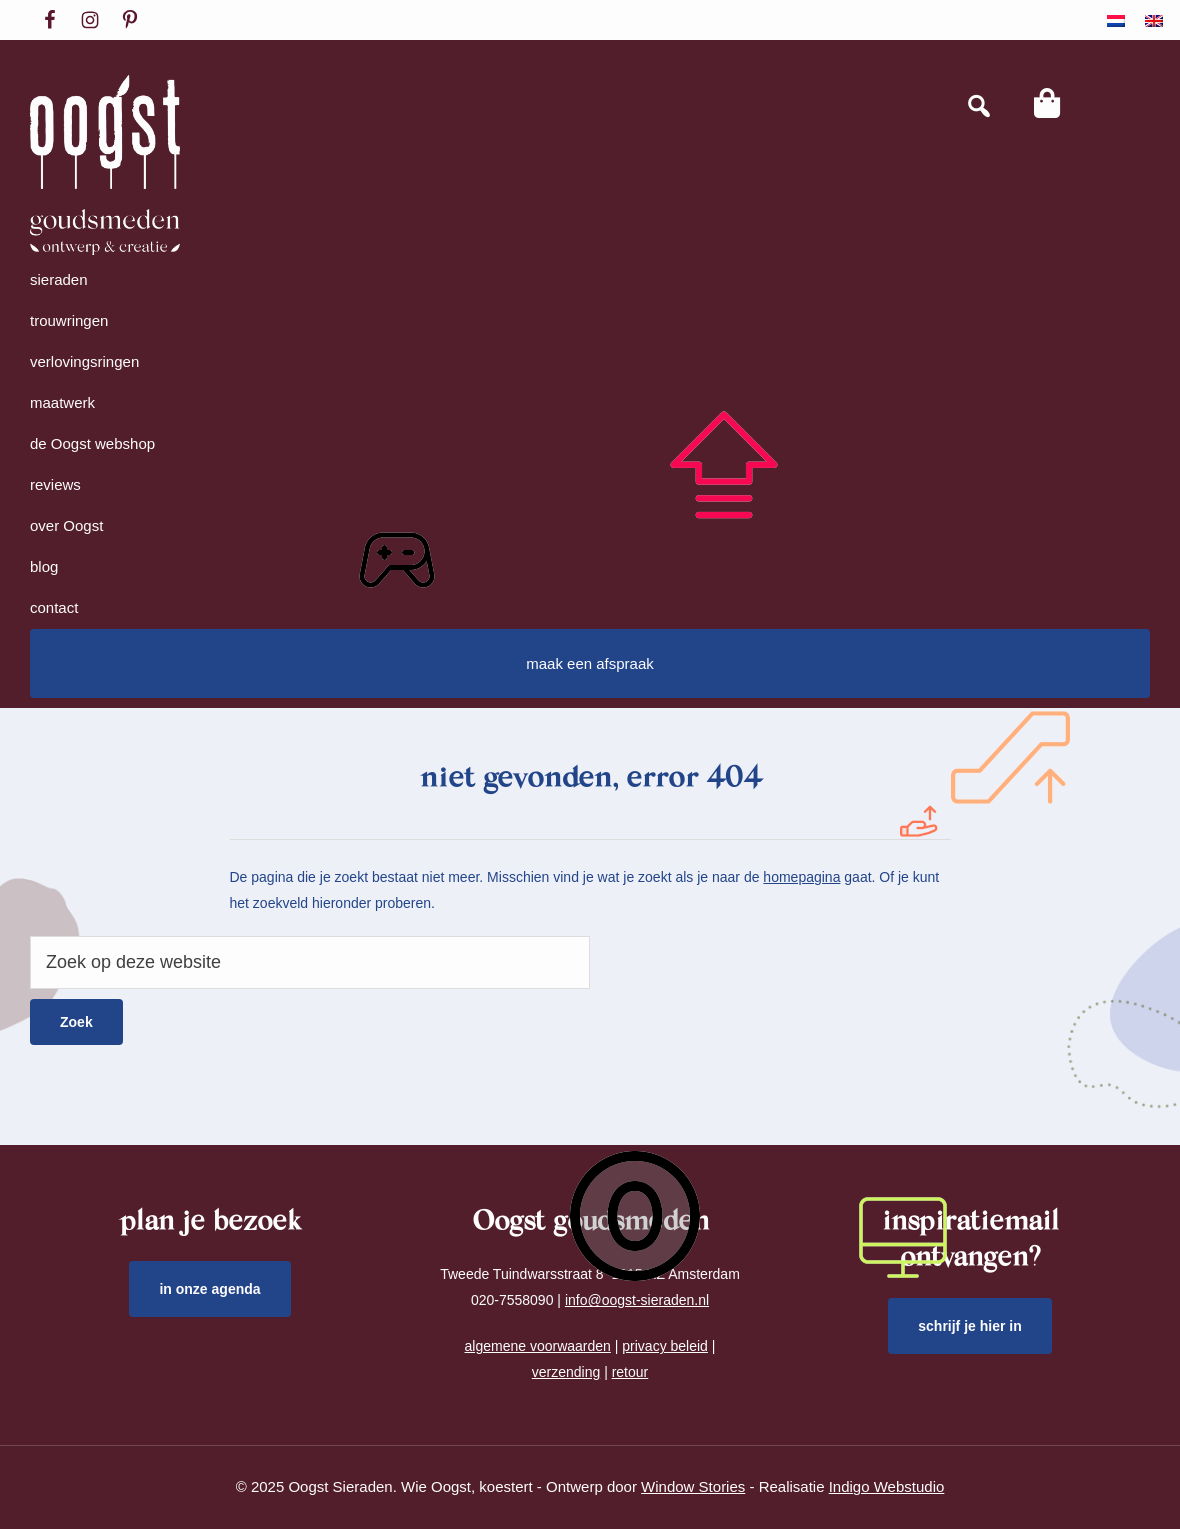 This screenshot has width=1180, height=1529. I want to click on upload file or content, so click(724, 469).